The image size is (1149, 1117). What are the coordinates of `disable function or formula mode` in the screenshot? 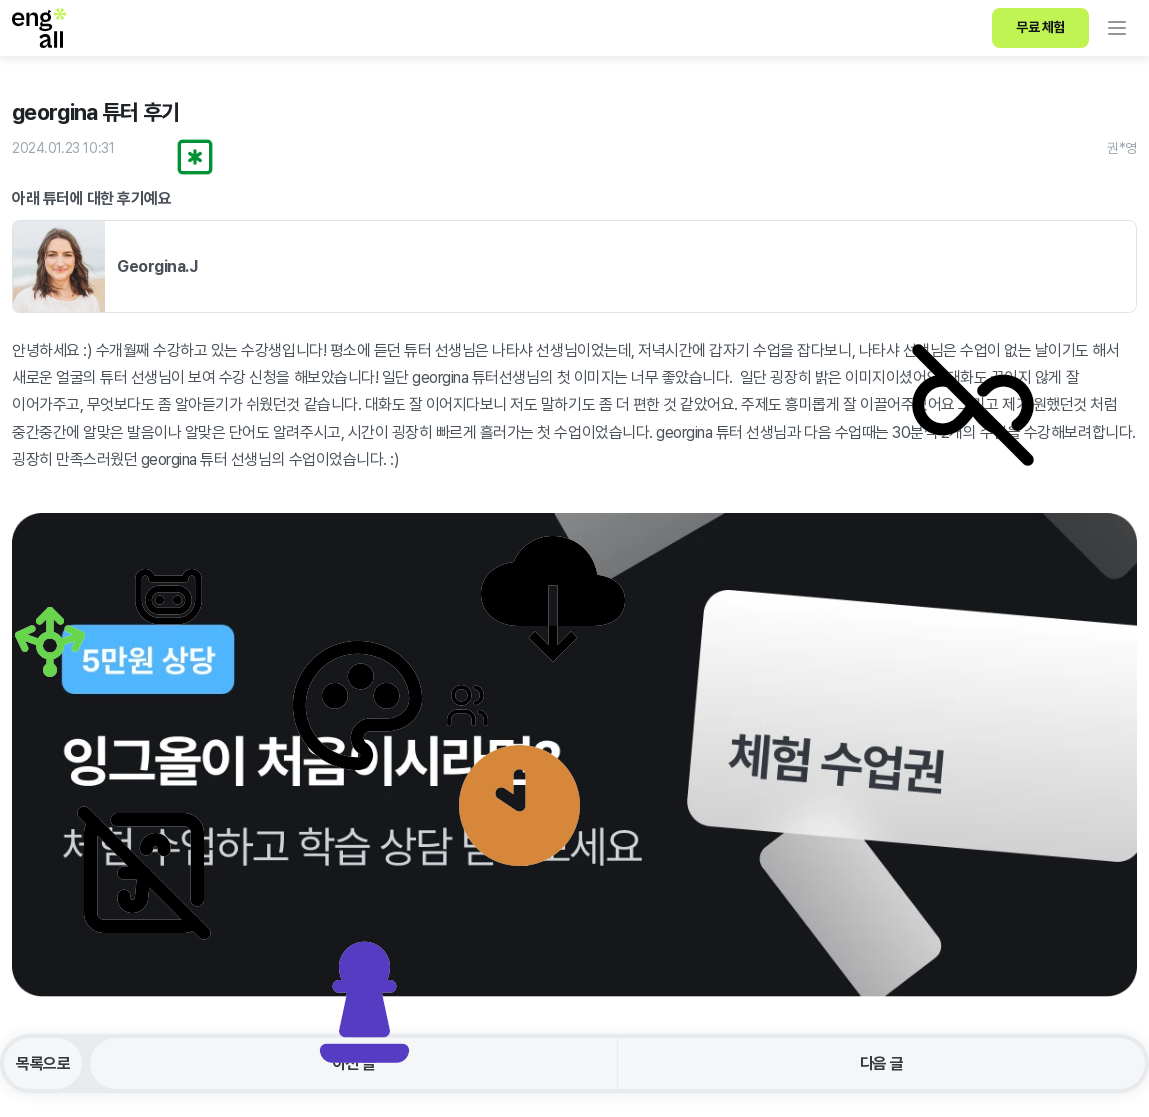 It's located at (144, 873).